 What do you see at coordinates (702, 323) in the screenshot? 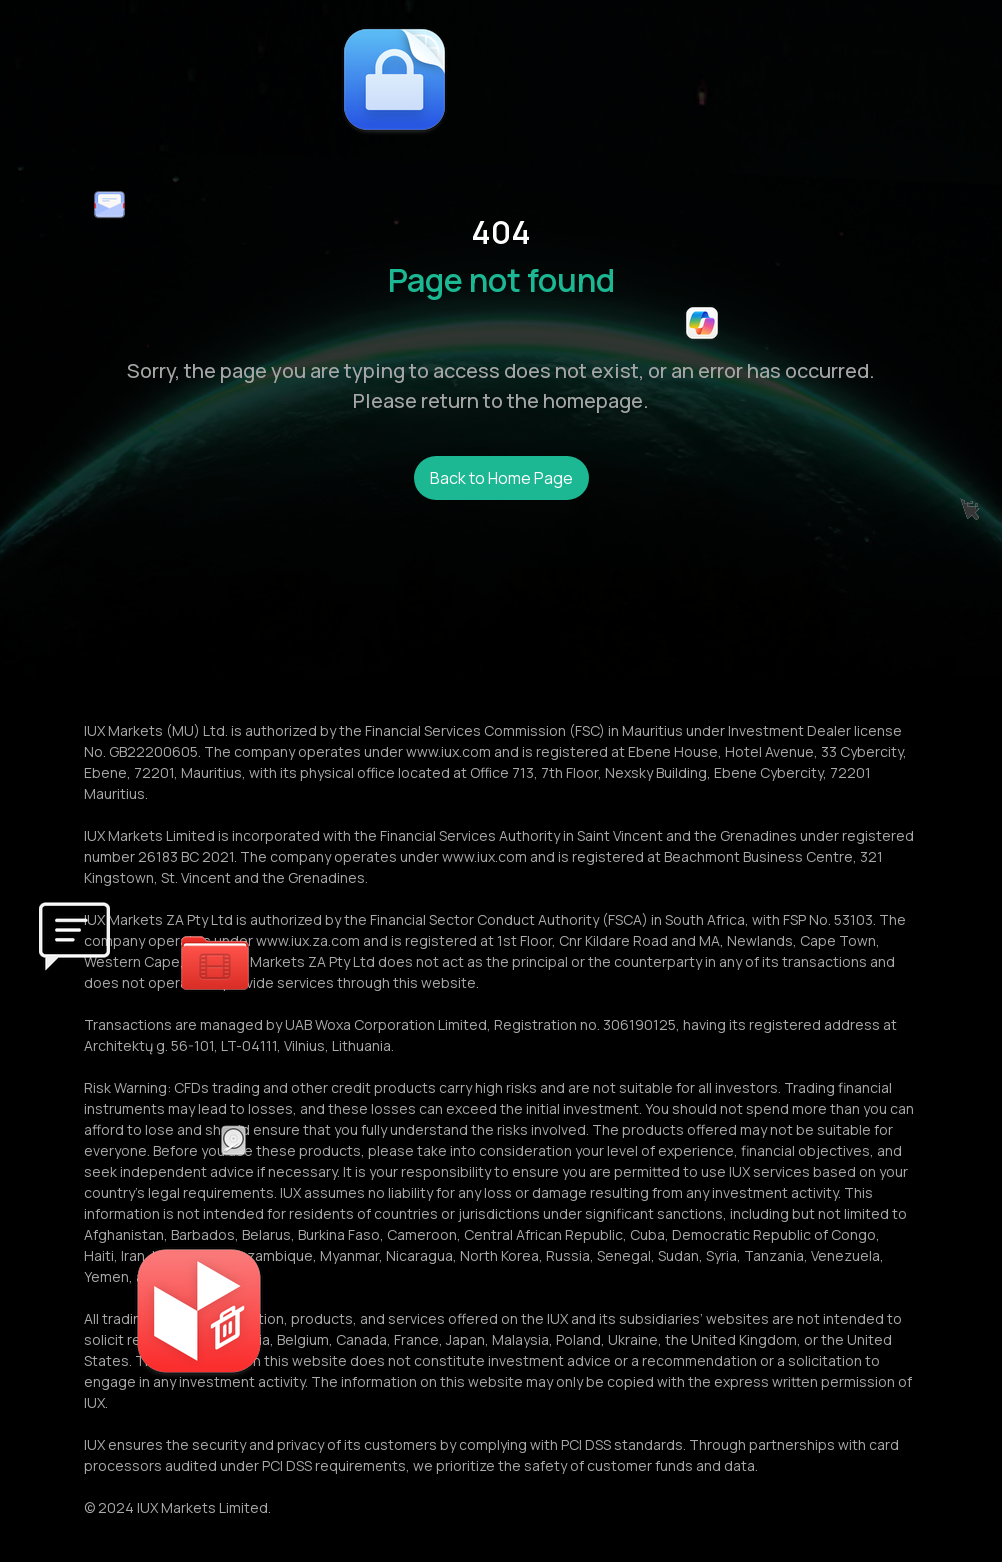
I see `open Microsoft Copilot AI assistant` at bounding box center [702, 323].